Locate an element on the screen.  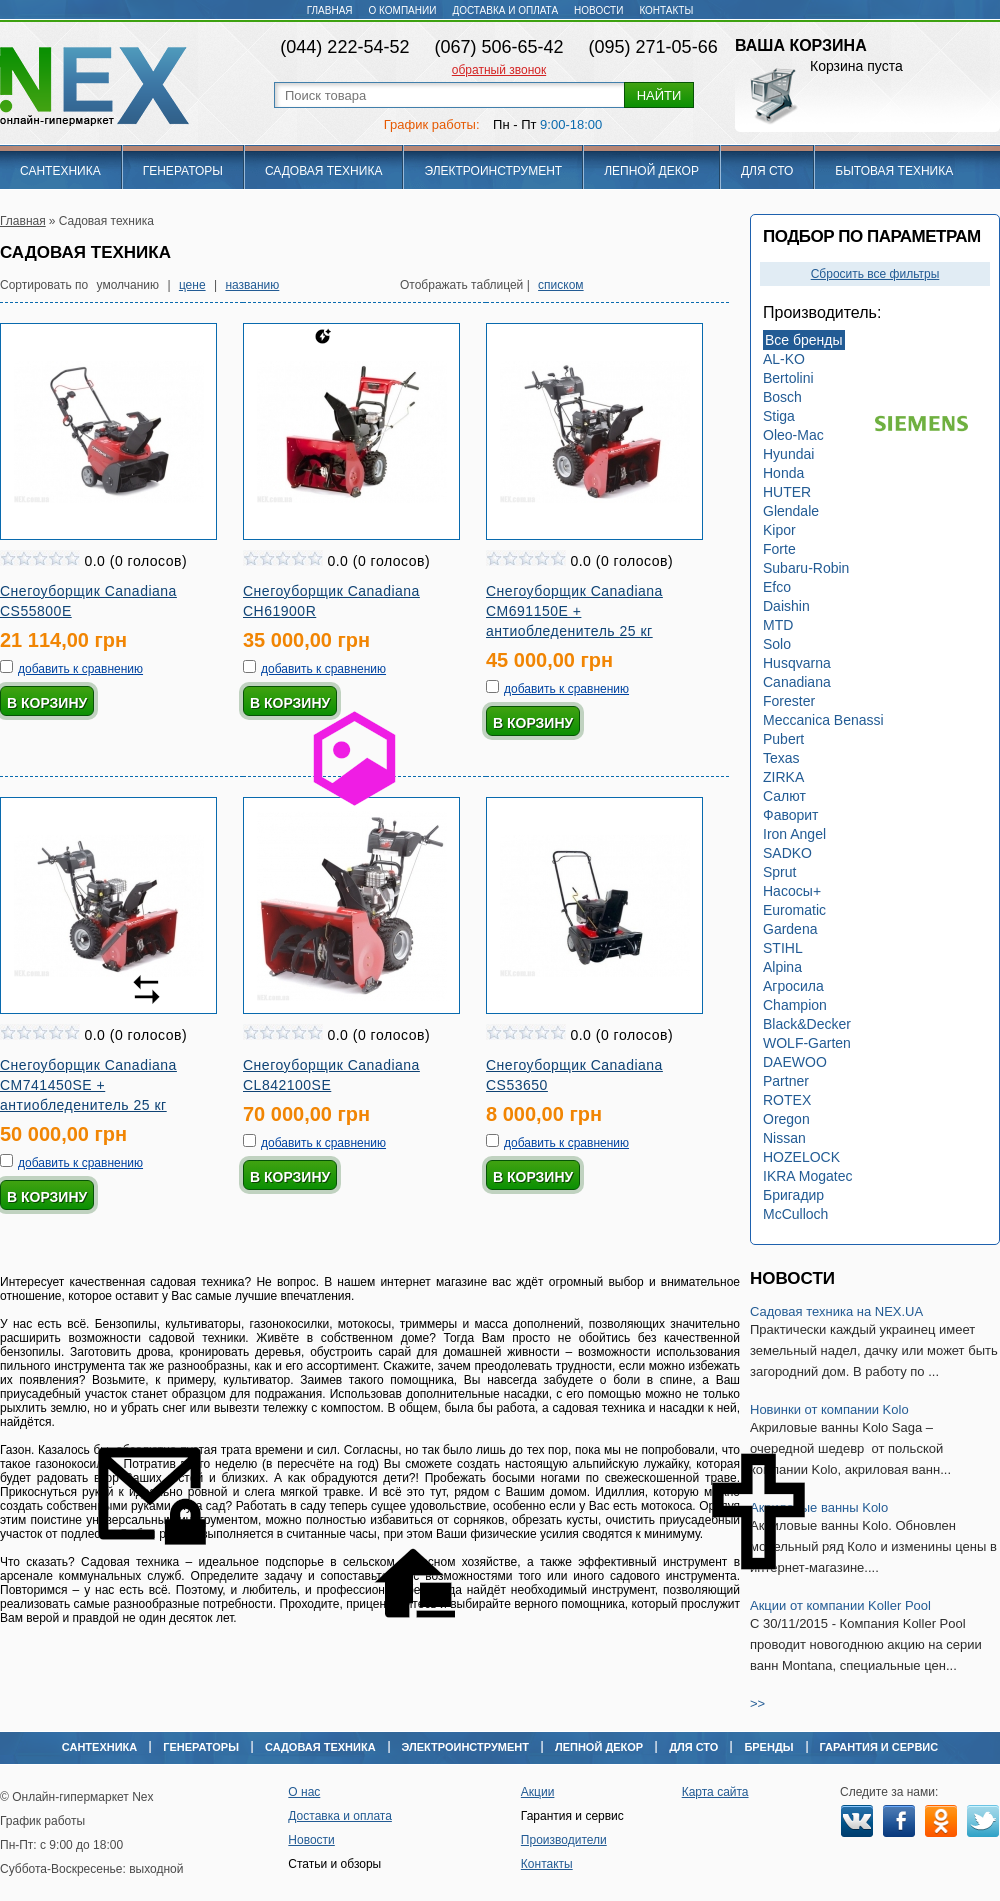
Siemens company logo is located at coordinates (921, 423).